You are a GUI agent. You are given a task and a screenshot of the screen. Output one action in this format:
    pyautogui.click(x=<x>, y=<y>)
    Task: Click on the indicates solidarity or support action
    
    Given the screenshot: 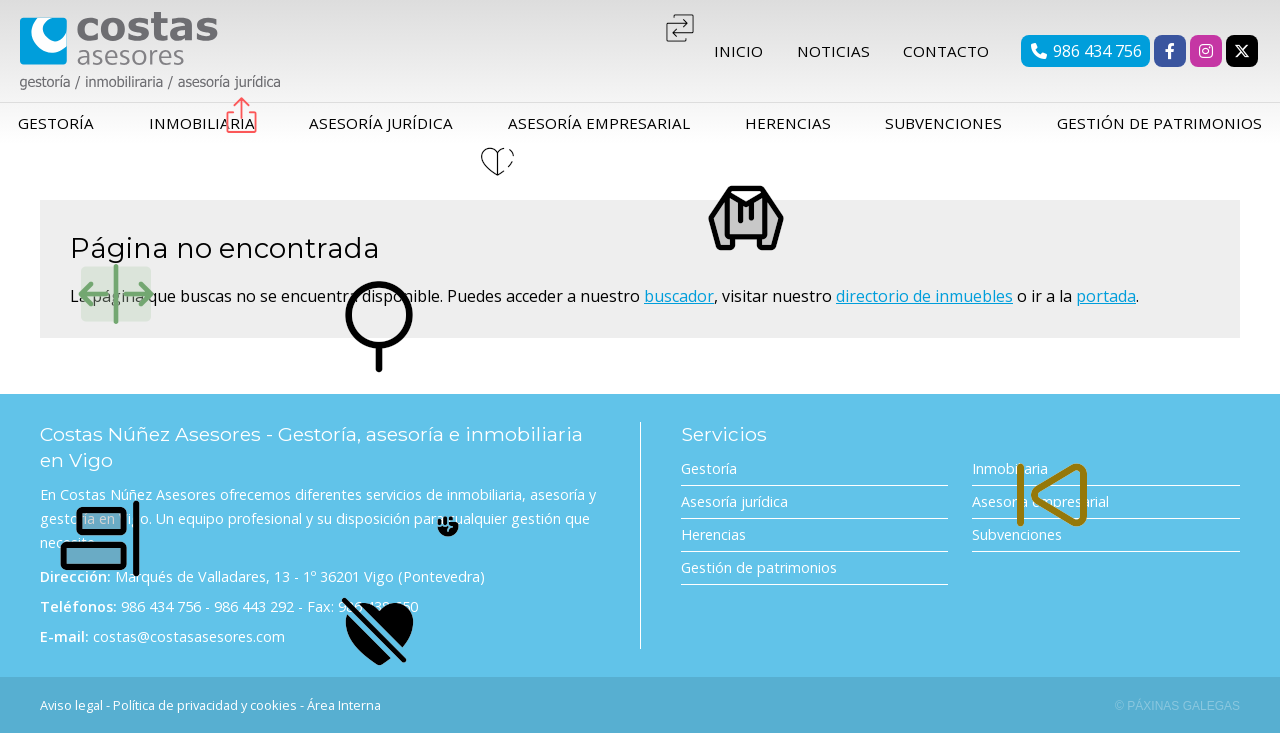 What is the action you would take?
    pyautogui.click(x=448, y=526)
    